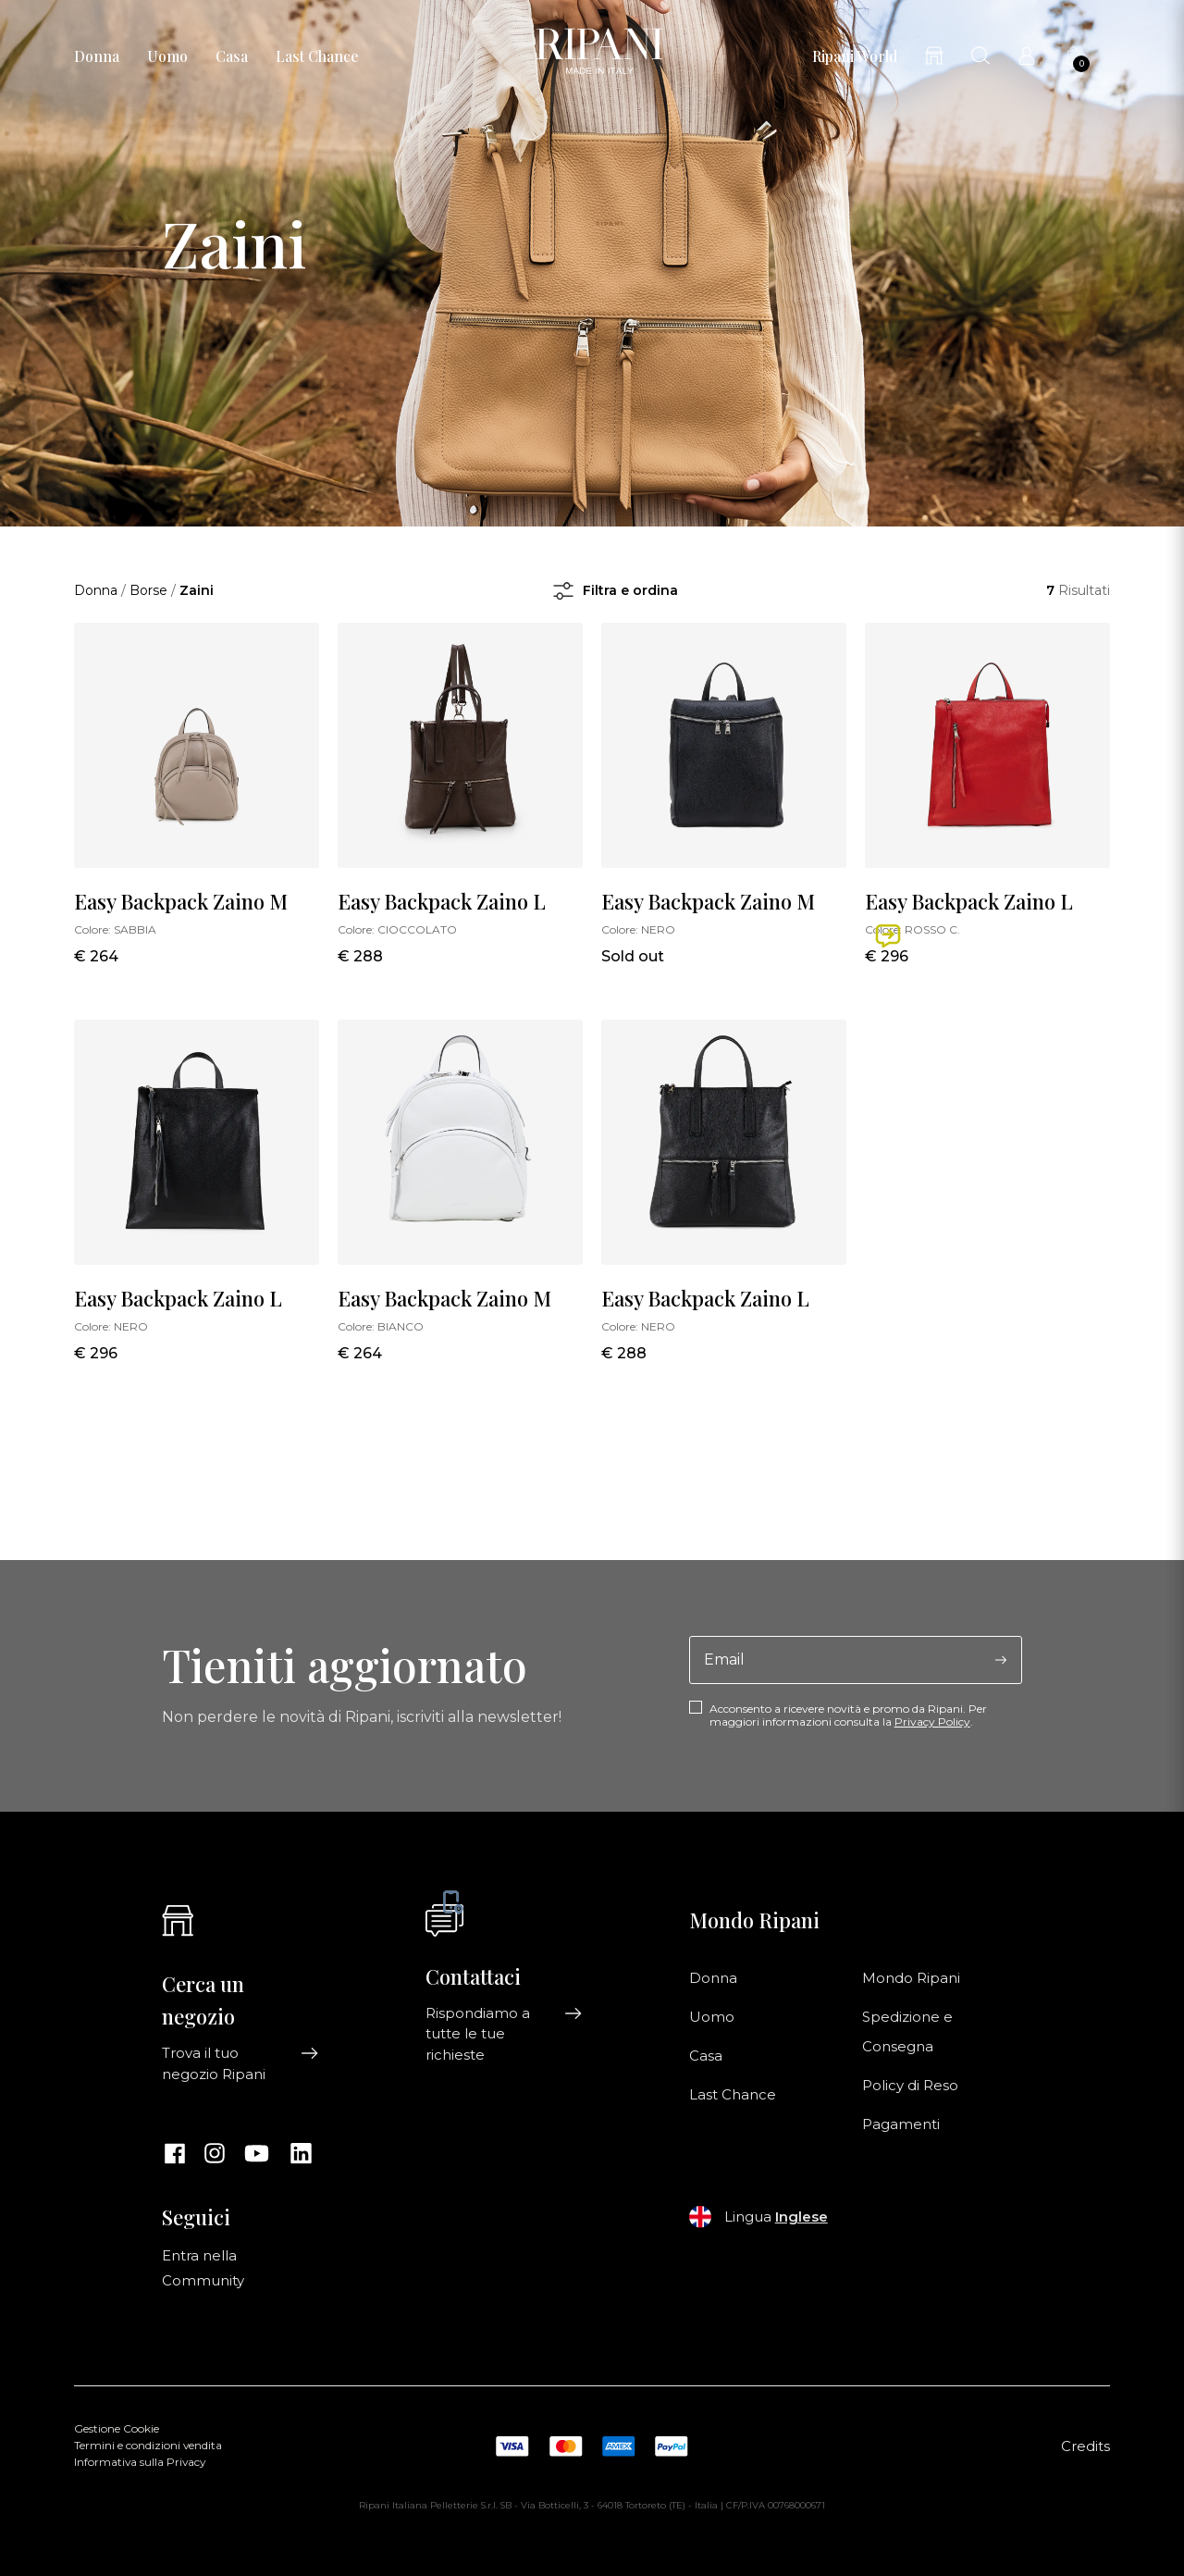 Image resolution: width=1184 pixels, height=2576 pixels. I want to click on view device location on map, so click(450, 1901).